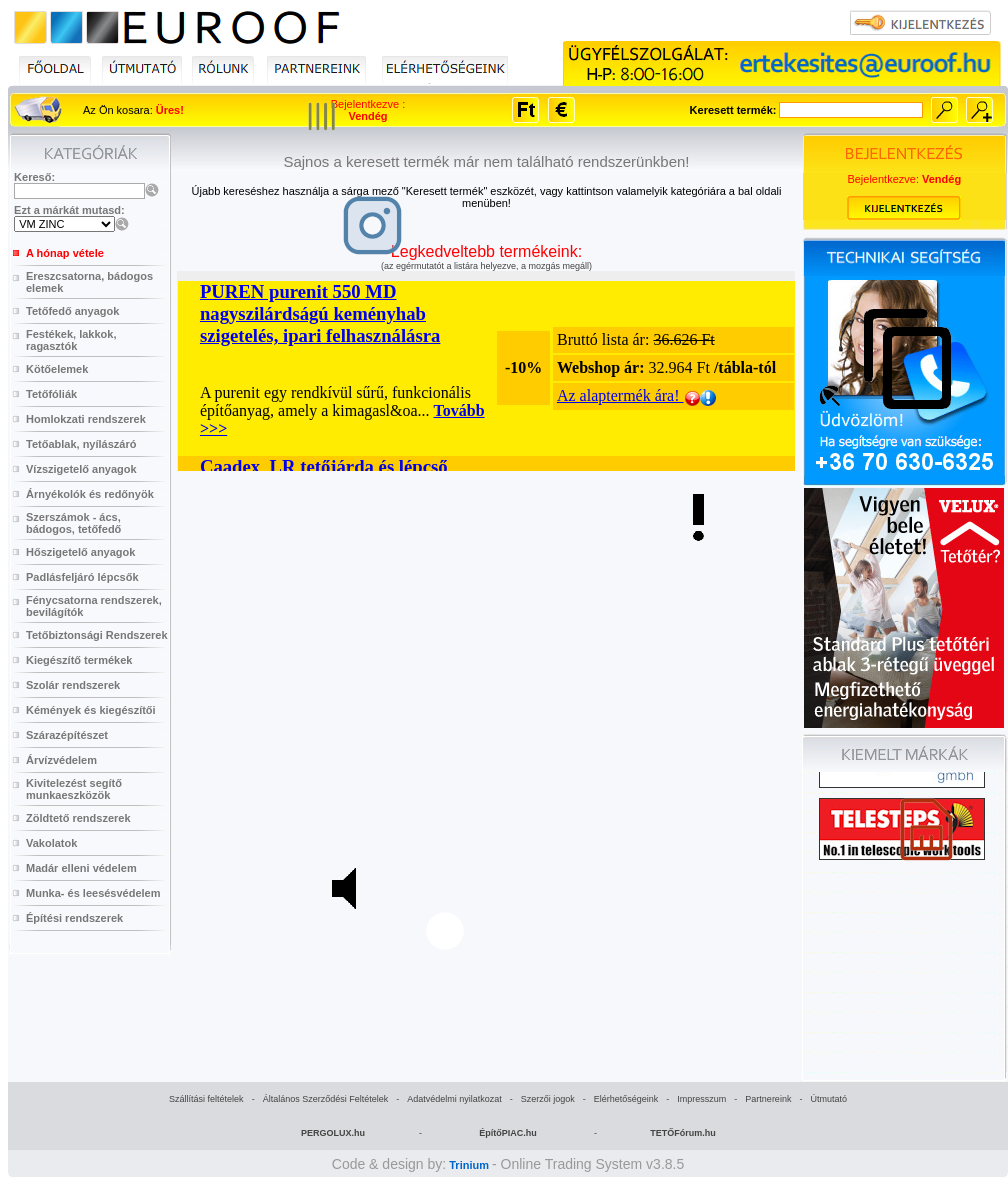  I want to click on access beach or vacation-related features, so click(830, 396).